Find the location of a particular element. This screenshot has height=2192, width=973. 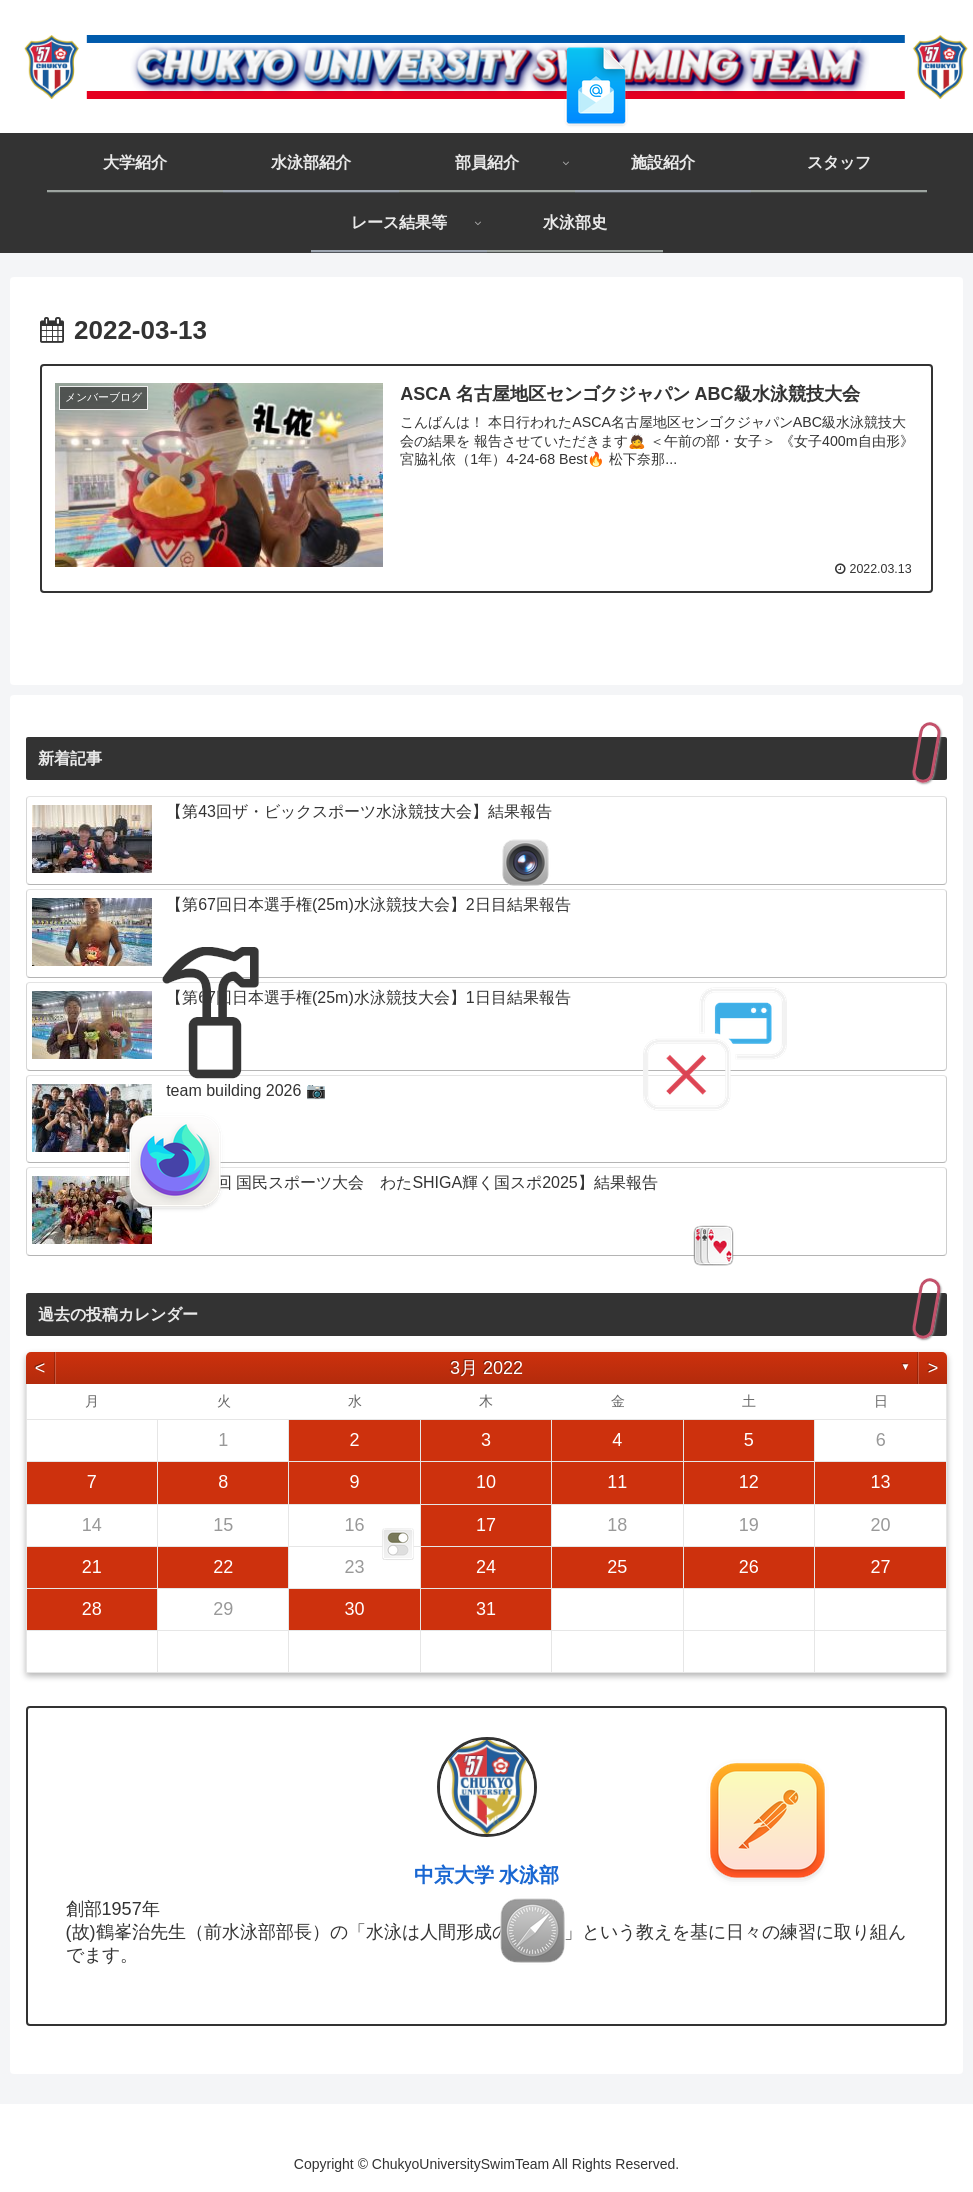

open the camera app is located at coordinates (525, 862).